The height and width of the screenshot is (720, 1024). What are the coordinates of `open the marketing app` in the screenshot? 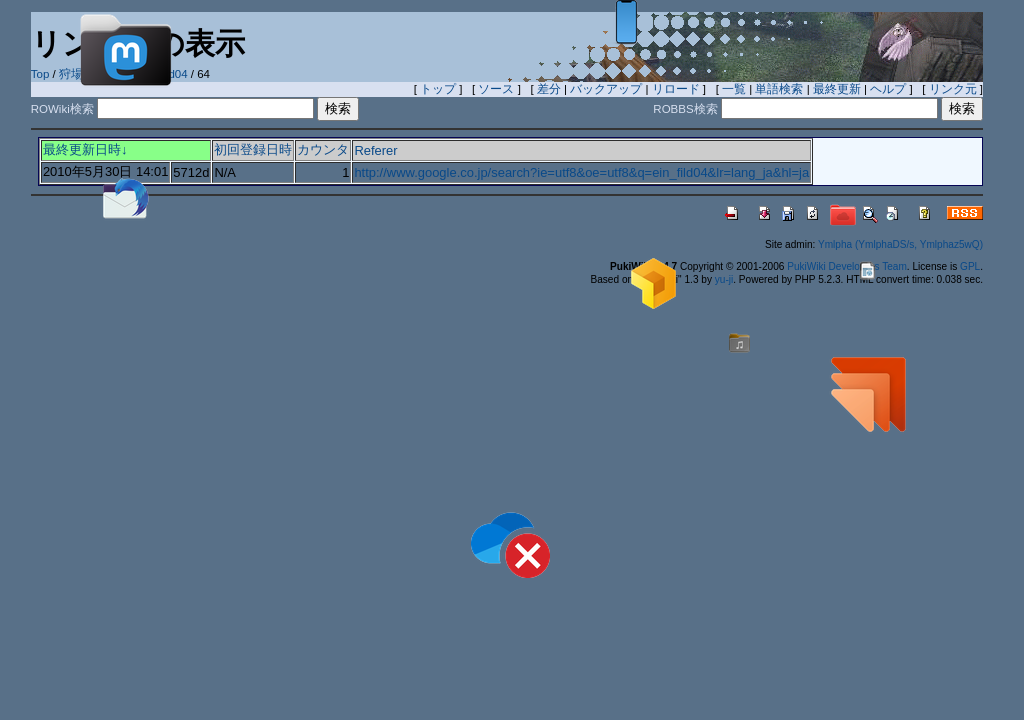 It's located at (868, 394).